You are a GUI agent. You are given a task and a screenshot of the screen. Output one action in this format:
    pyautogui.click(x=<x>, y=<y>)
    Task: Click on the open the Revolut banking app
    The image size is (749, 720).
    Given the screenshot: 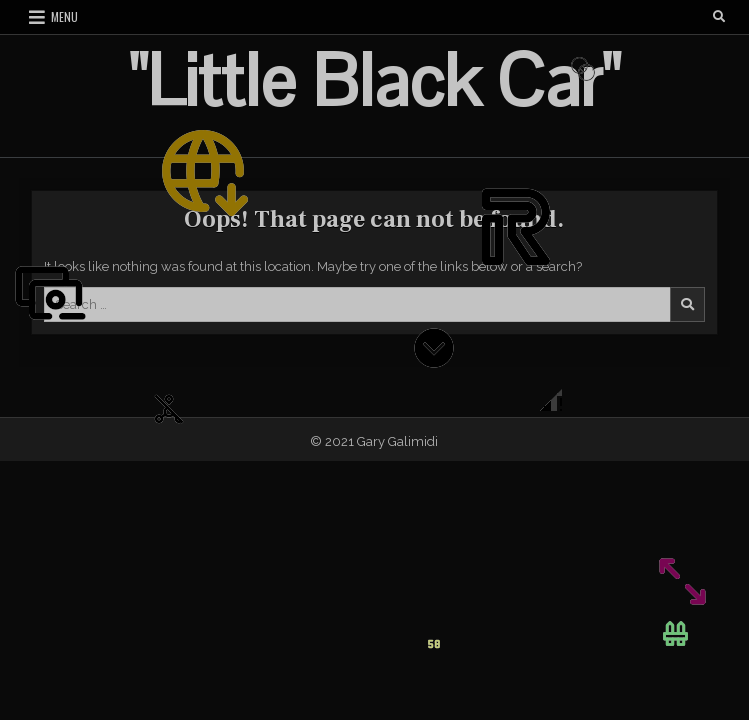 What is the action you would take?
    pyautogui.click(x=516, y=227)
    